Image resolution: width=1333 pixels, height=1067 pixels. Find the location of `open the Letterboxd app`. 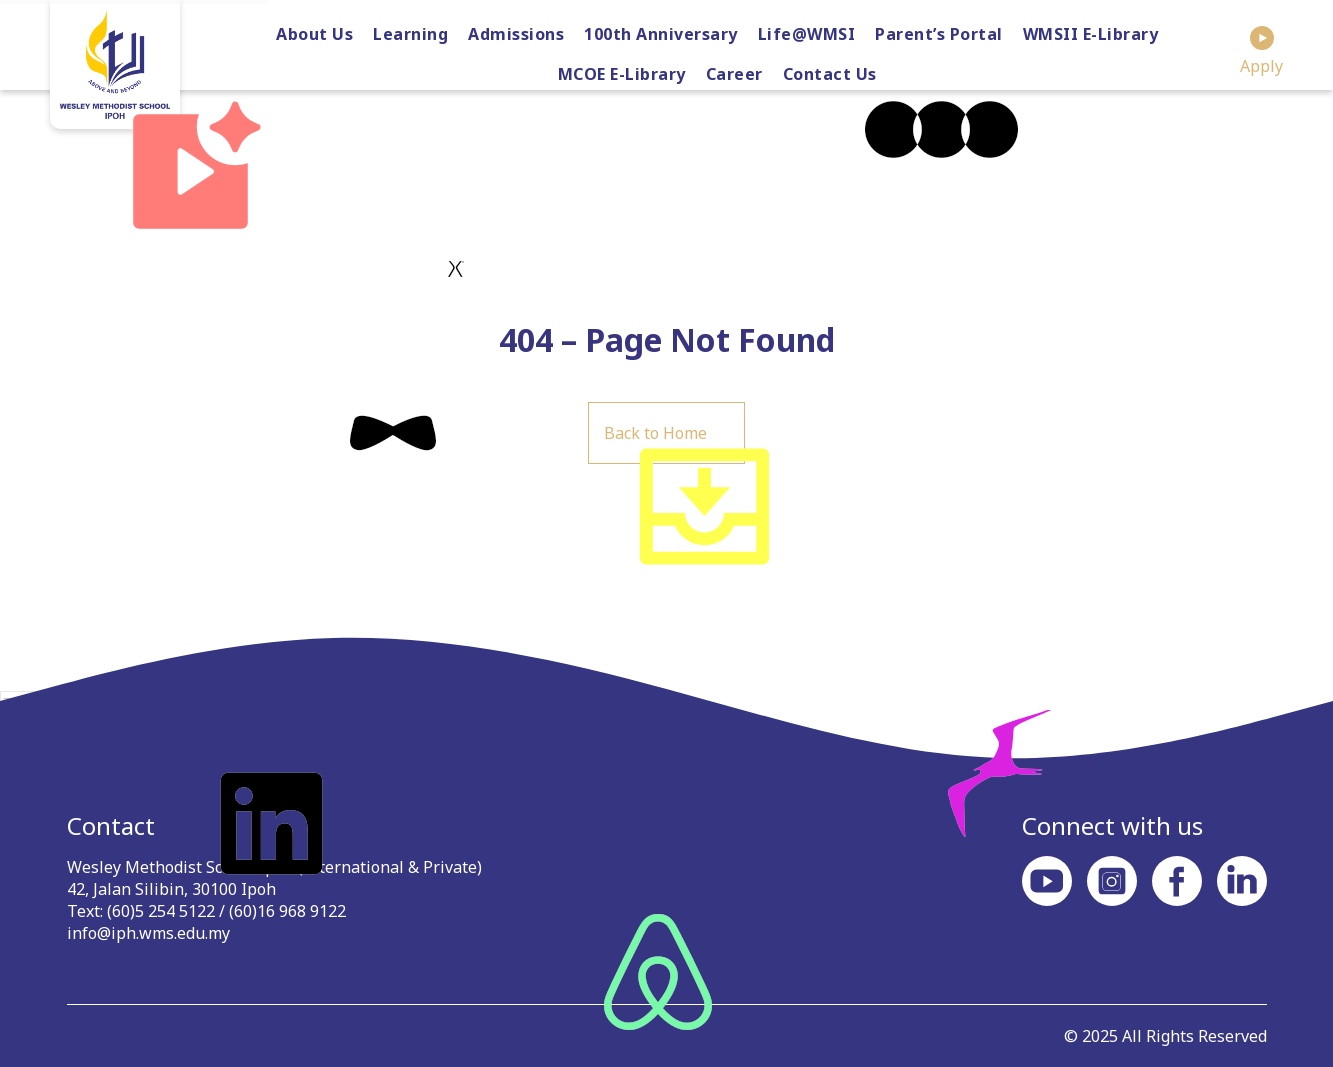

open the Letterboxd app is located at coordinates (941, 129).